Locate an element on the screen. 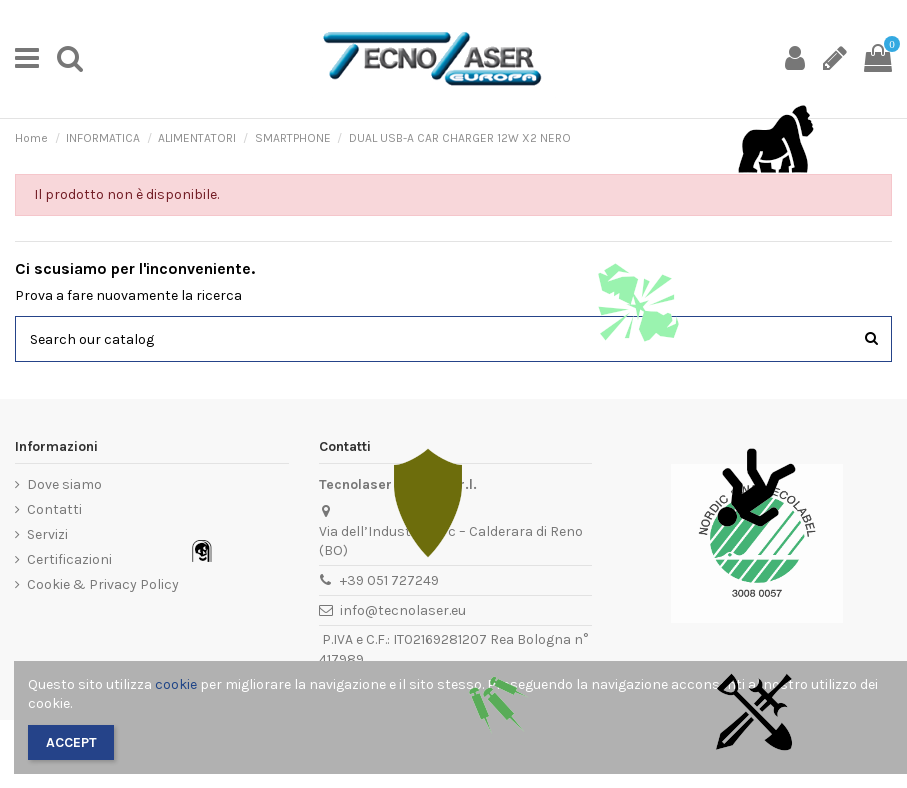 The height and width of the screenshot is (788, 907). access combat or adventure tools is located at coordinates (754, 712).